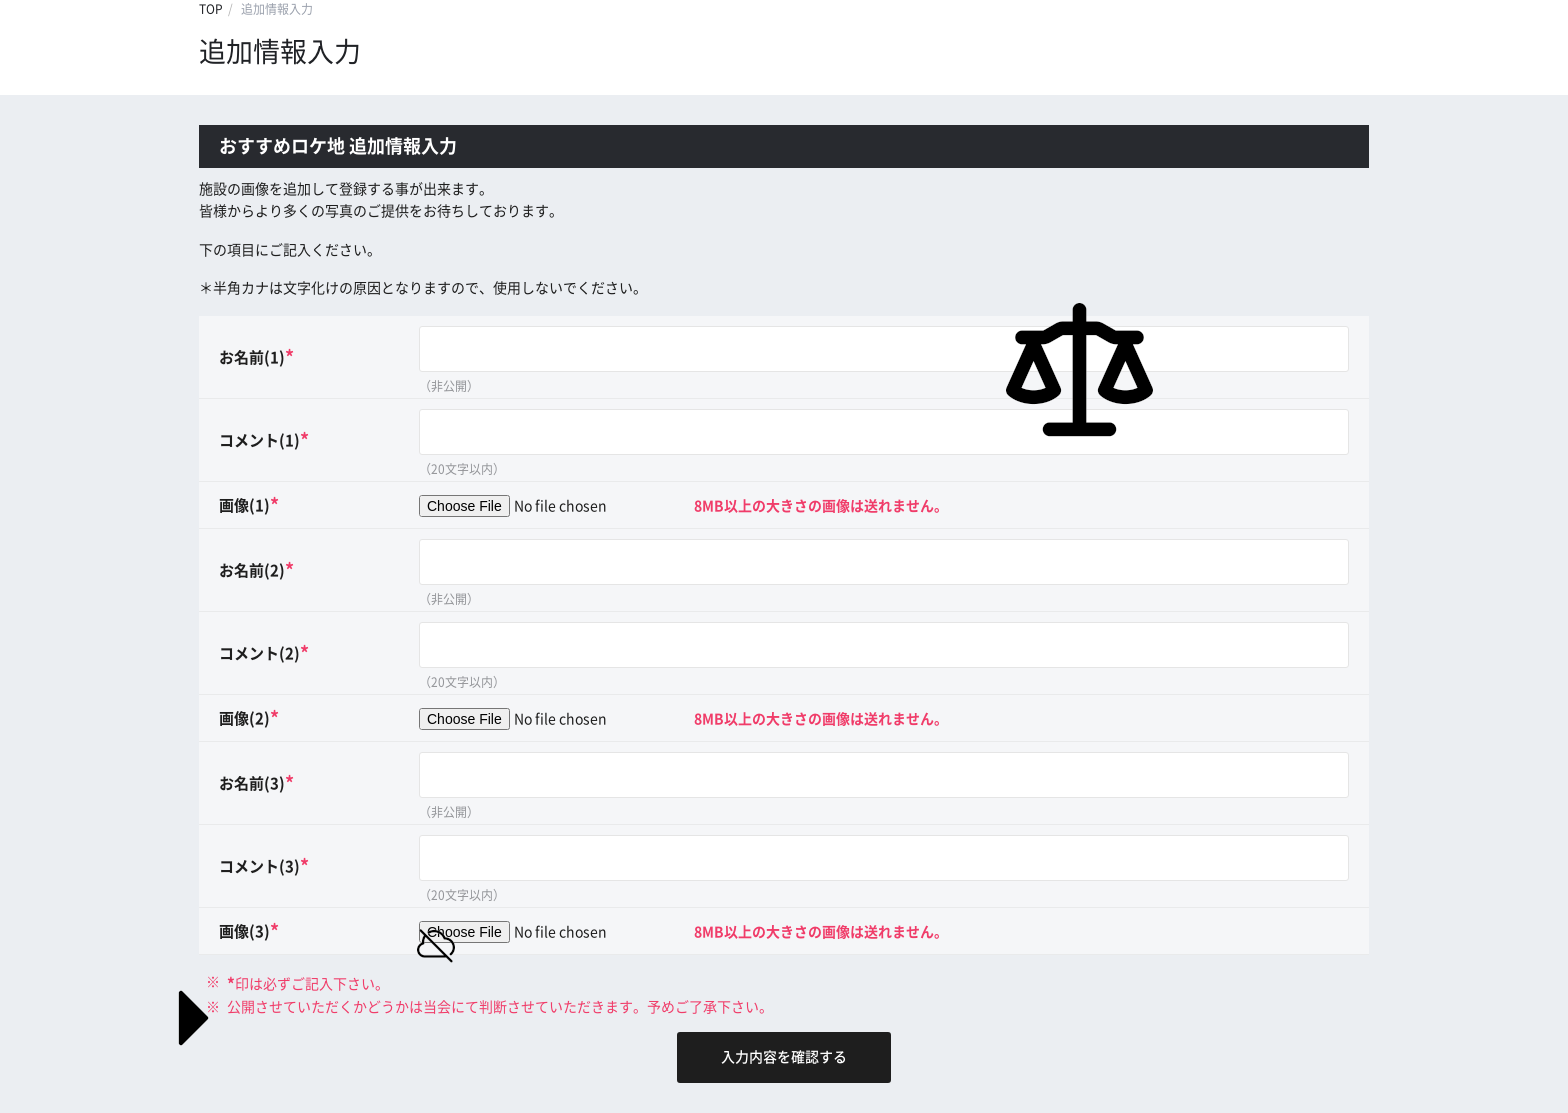  Describe the element at coordinates (194, 1018) in the screenshot. I see `play media or start playback` at that location.